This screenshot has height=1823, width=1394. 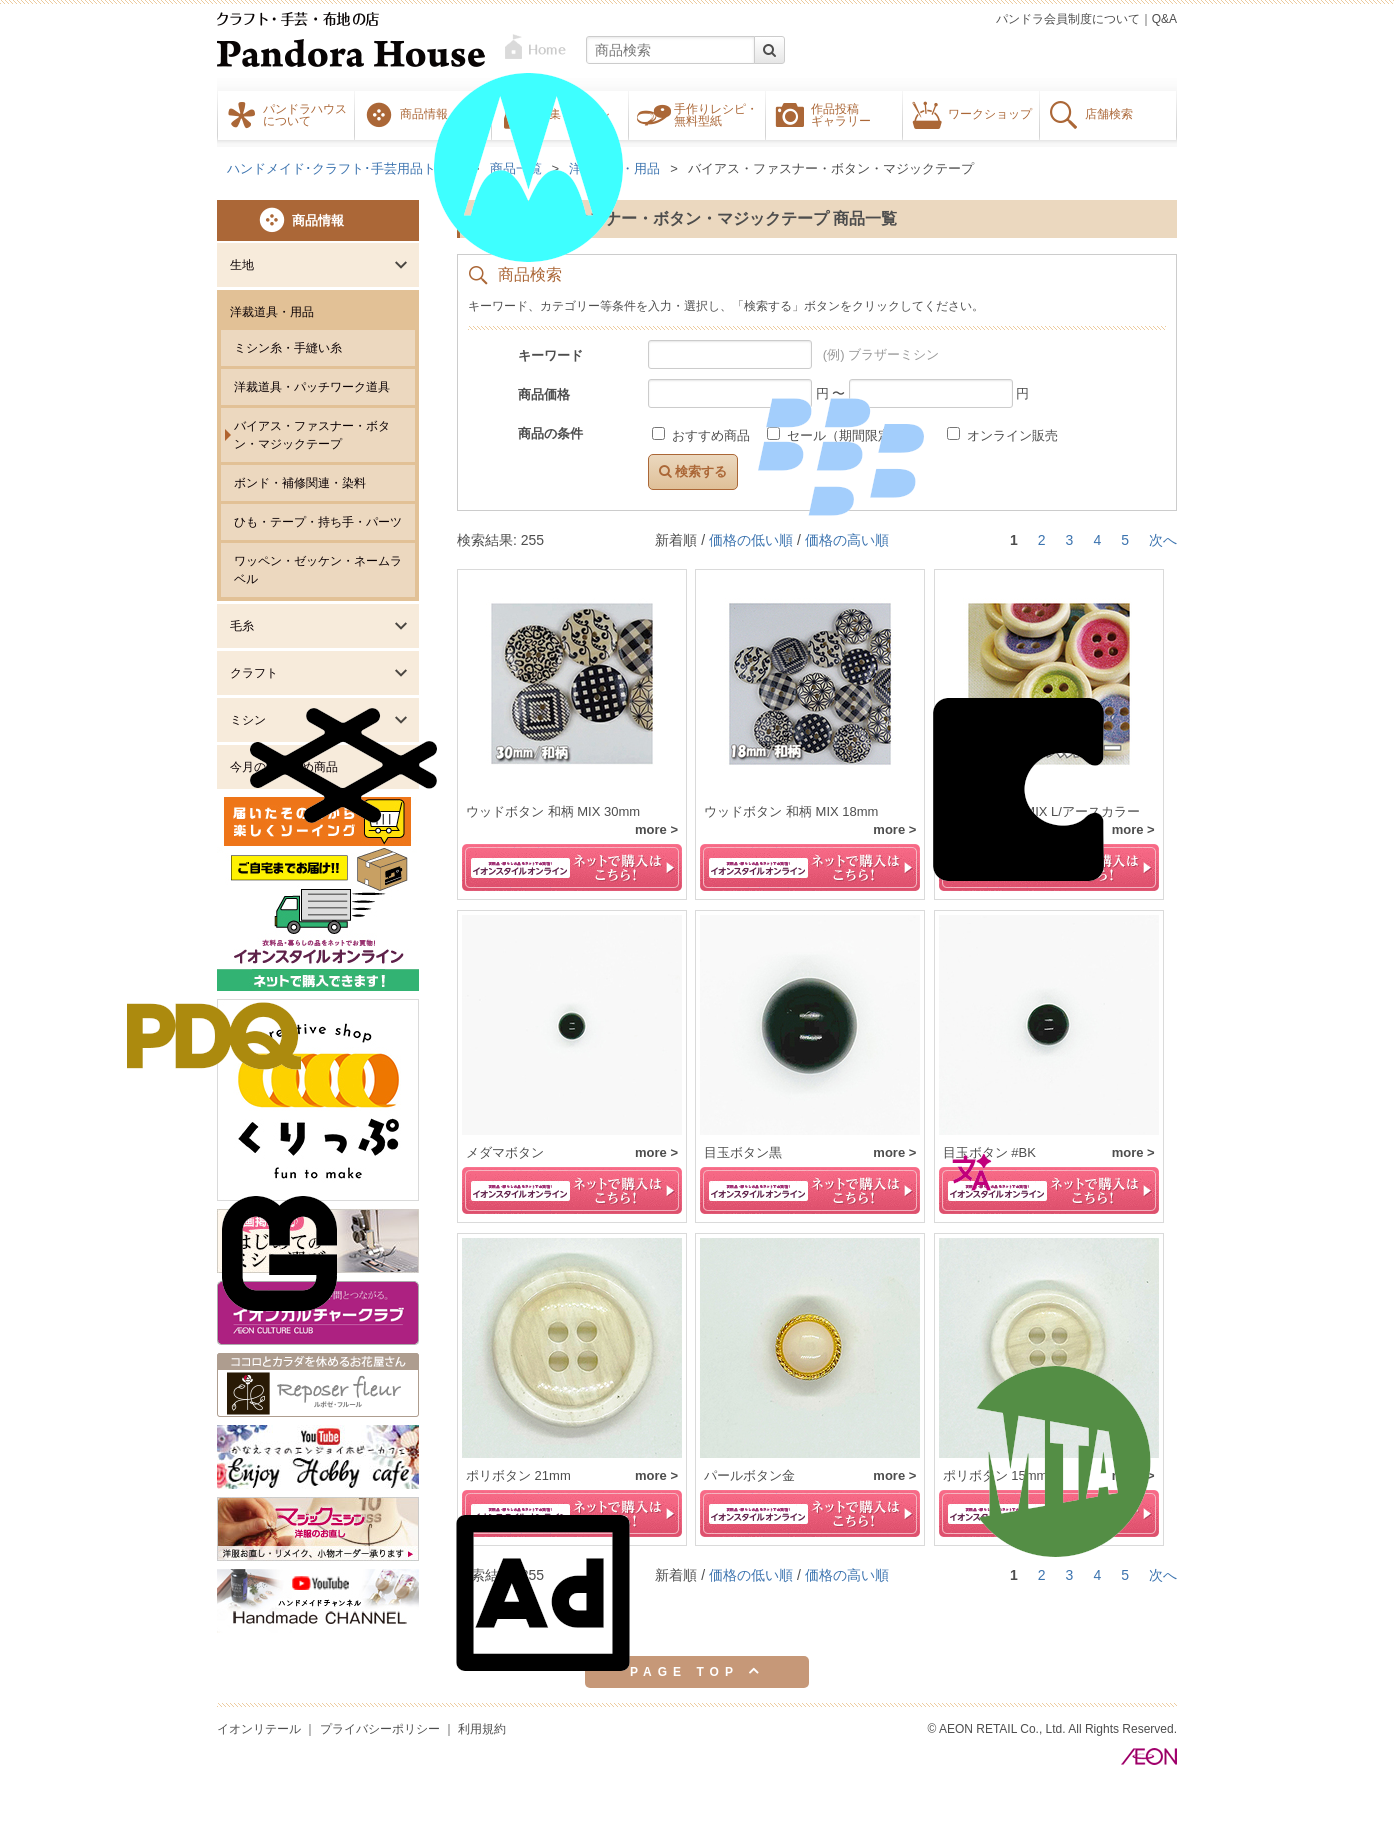 I want to click on open coda document, so click(x=1018, y=789).